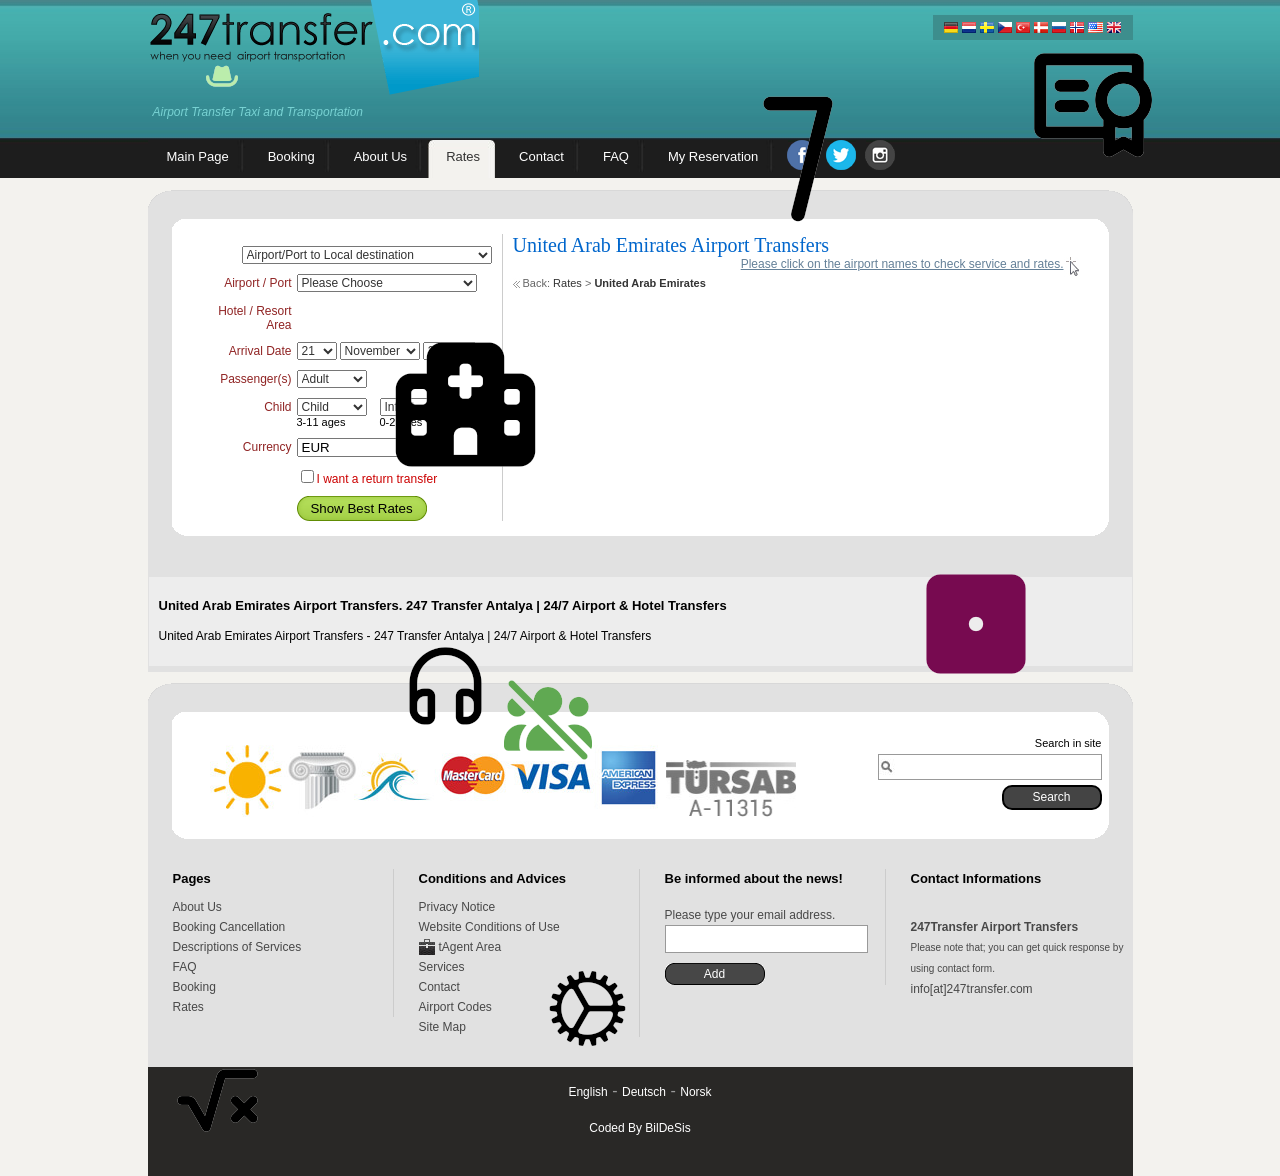  I want to click on indicates a value of one in a dice or random number game, so click(976, 624).